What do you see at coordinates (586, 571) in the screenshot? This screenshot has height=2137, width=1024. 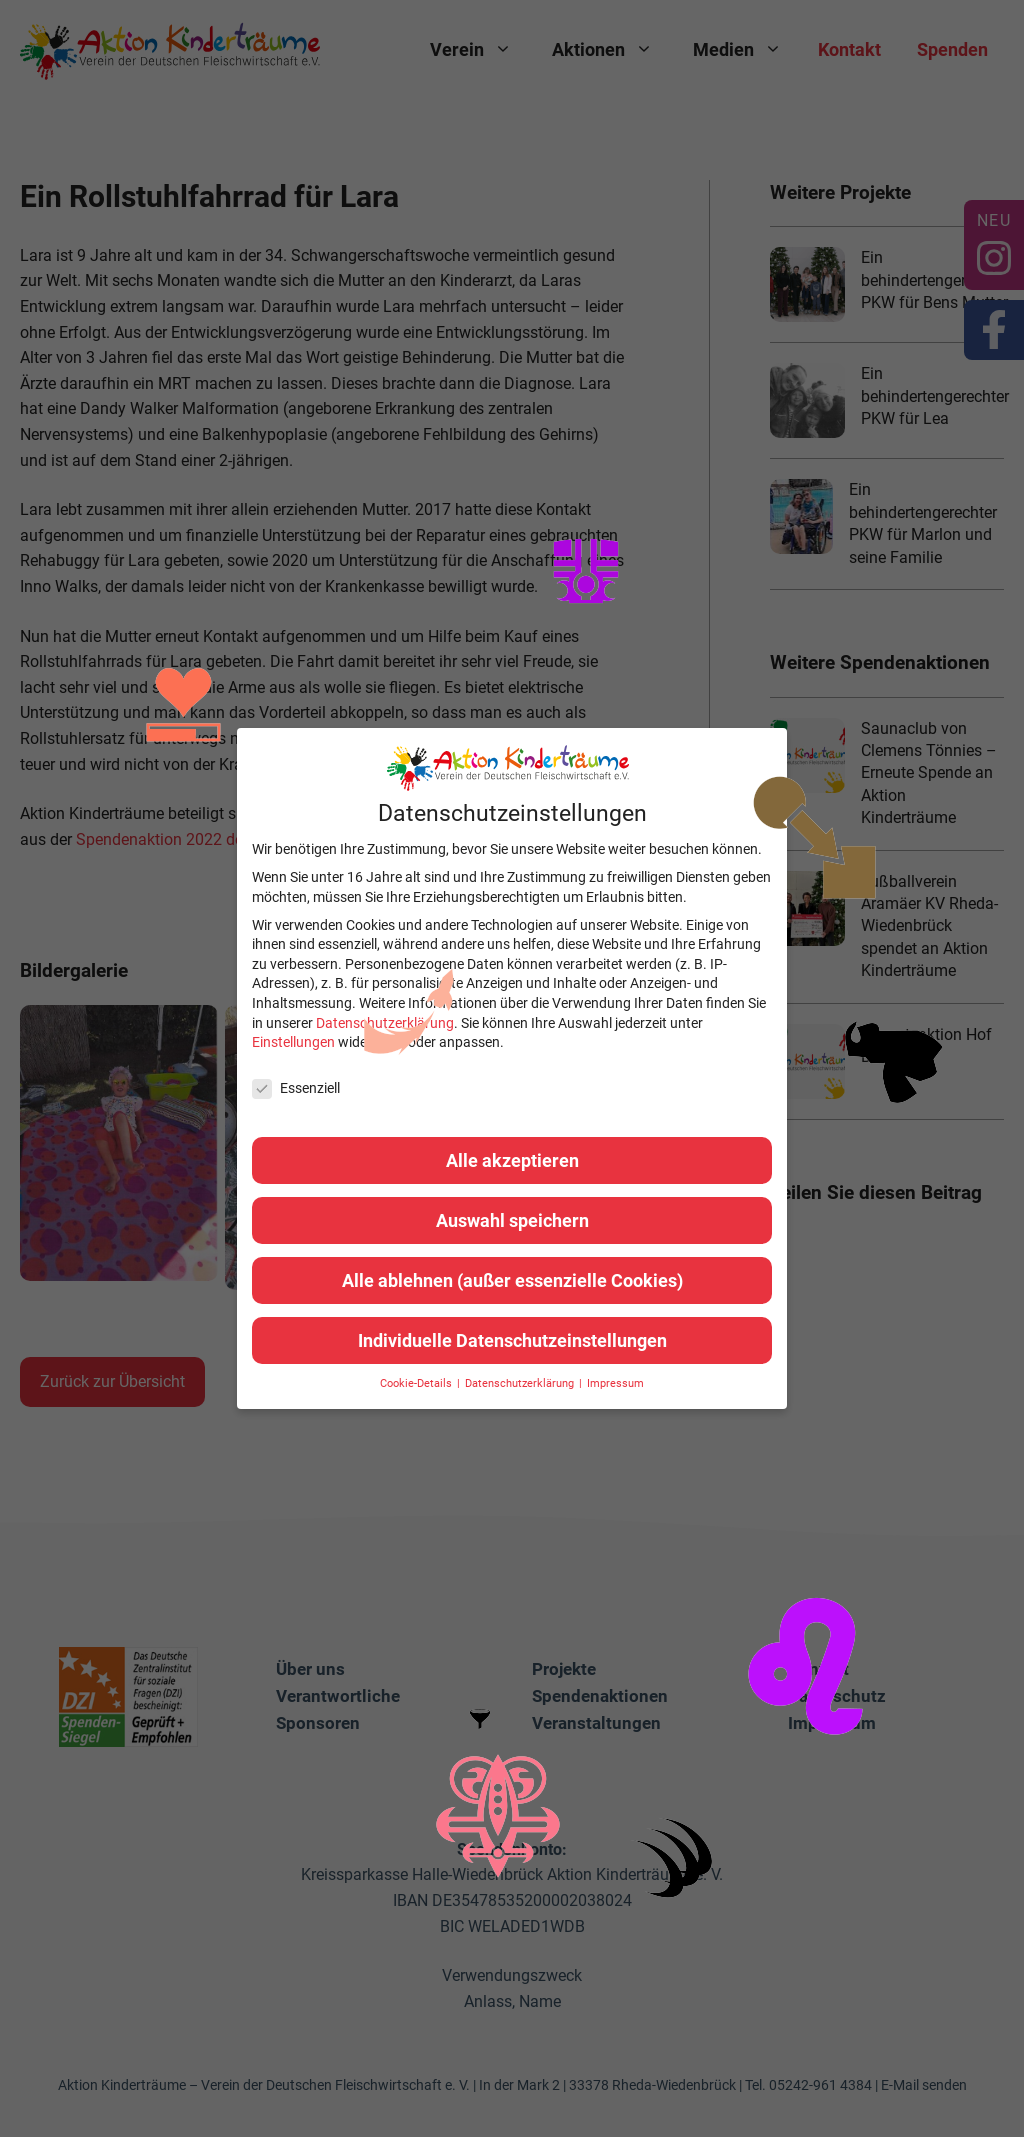 I see `engine or motor settings` at bounding box center [586, 571].